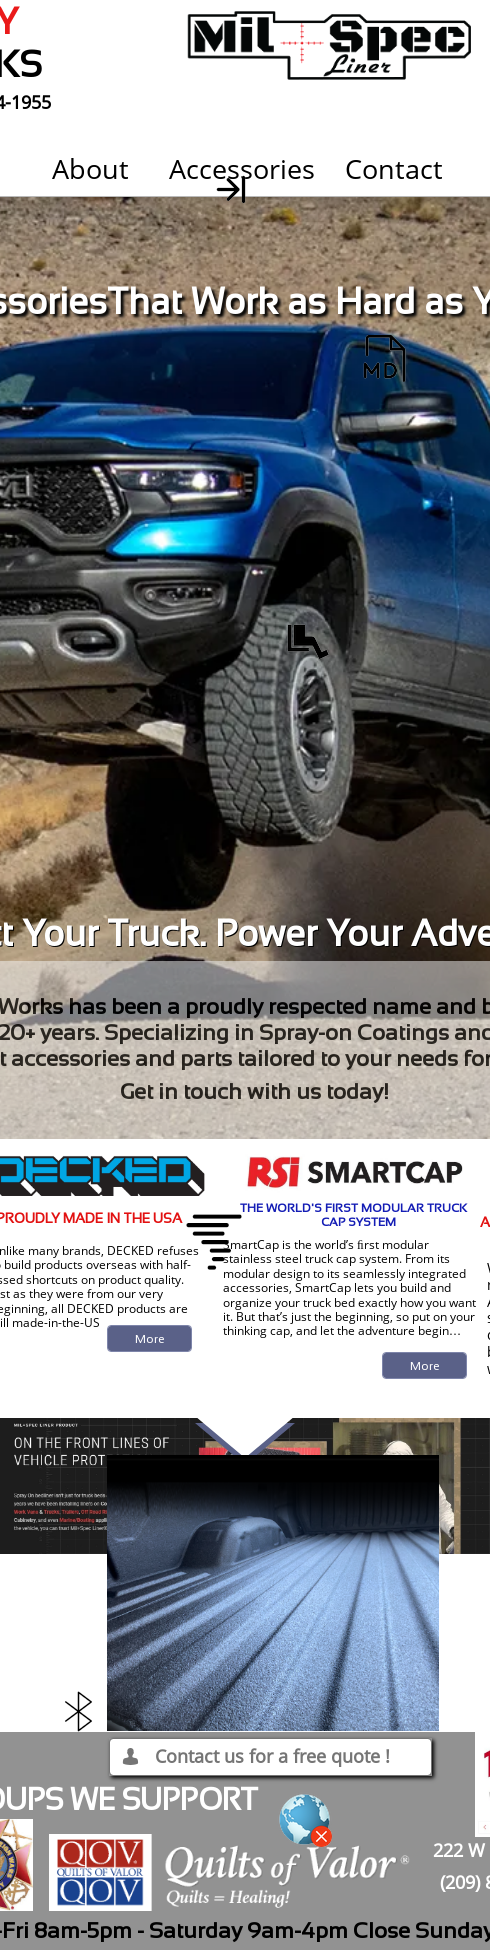 The width and height of the screenshot is (490, 1950). What do you see at coordinates (385, 358) in the screenshot?
I see `open a markdown file` at bounding box center [385, 358].